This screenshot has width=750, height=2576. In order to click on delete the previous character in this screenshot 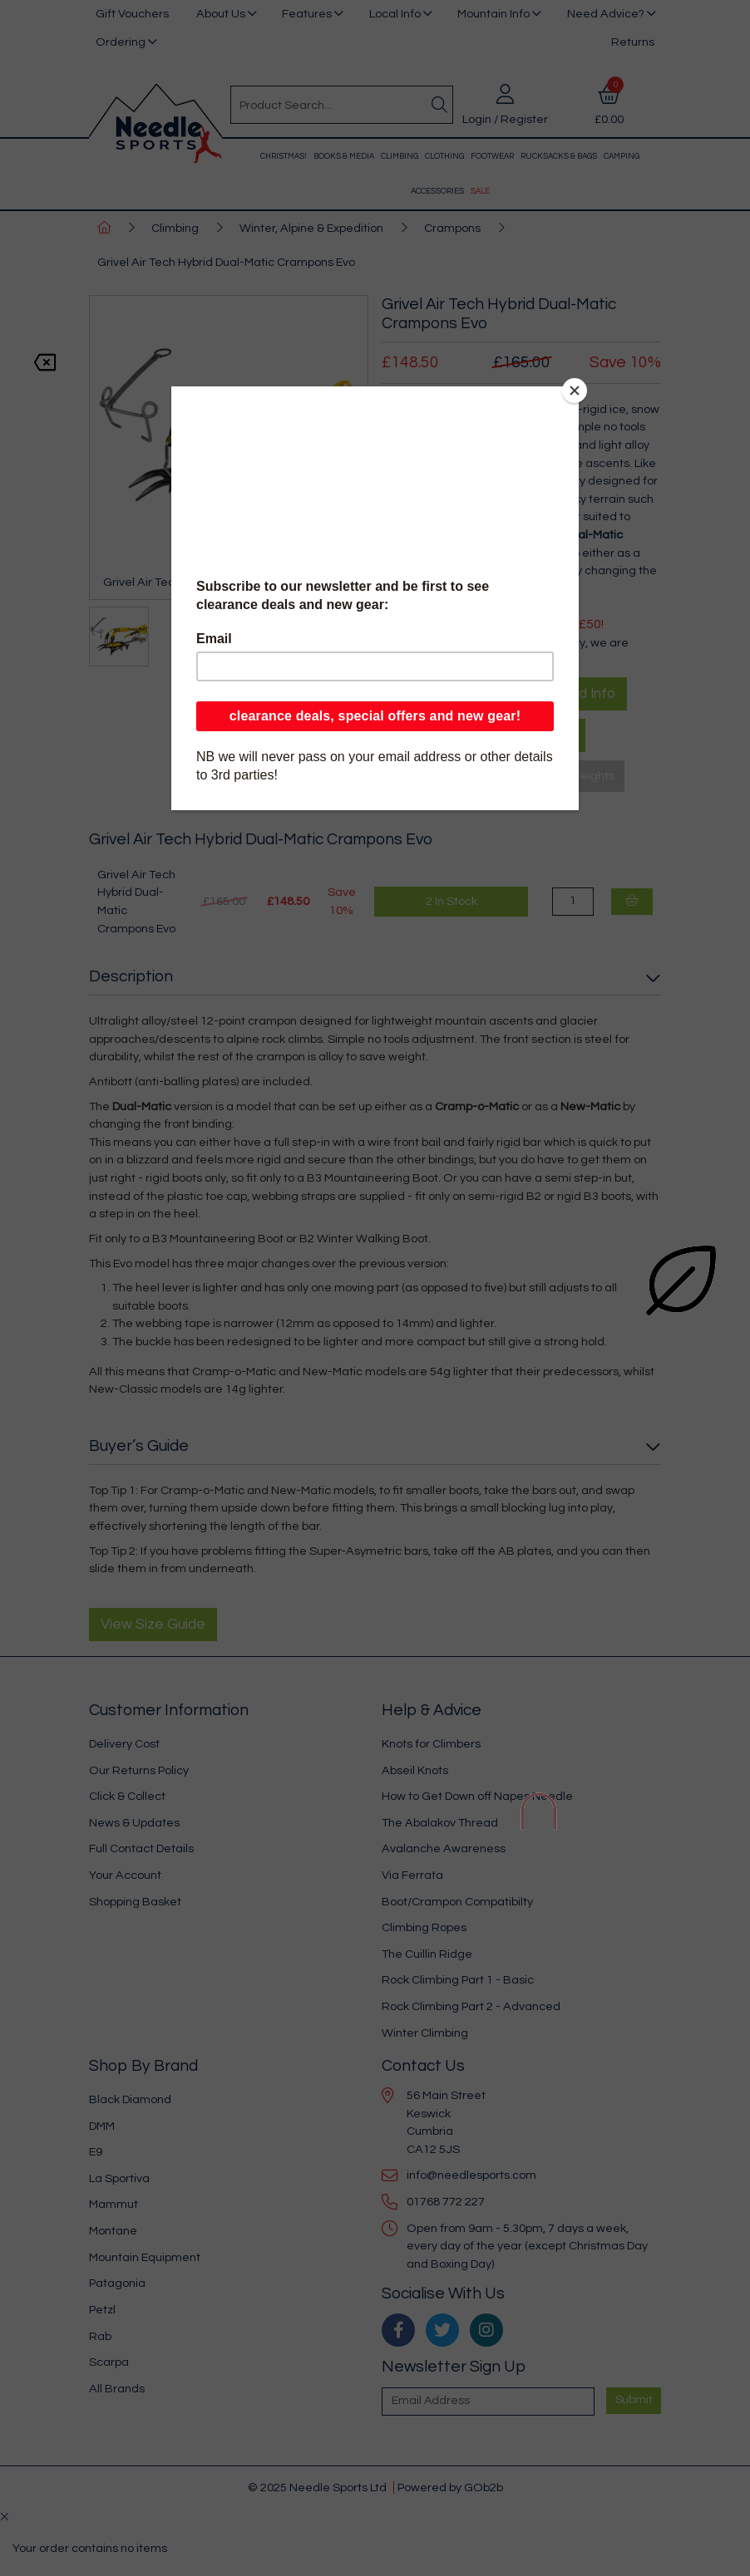, I will do `click(46, 362)`.